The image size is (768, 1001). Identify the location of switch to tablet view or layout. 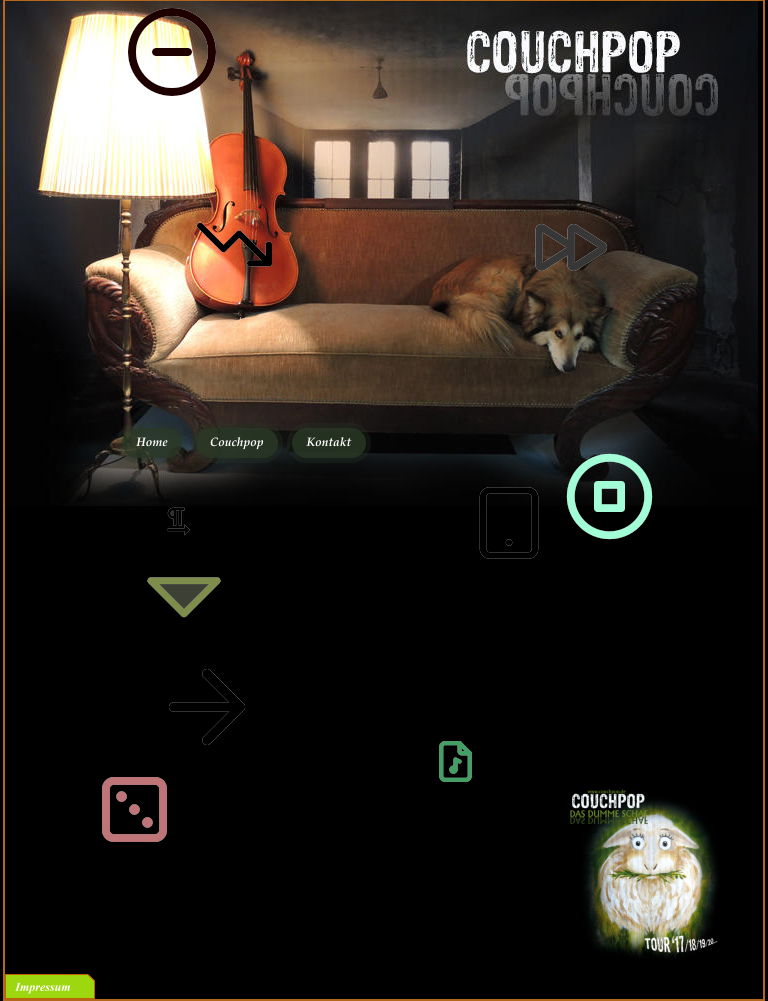
(509, 523).